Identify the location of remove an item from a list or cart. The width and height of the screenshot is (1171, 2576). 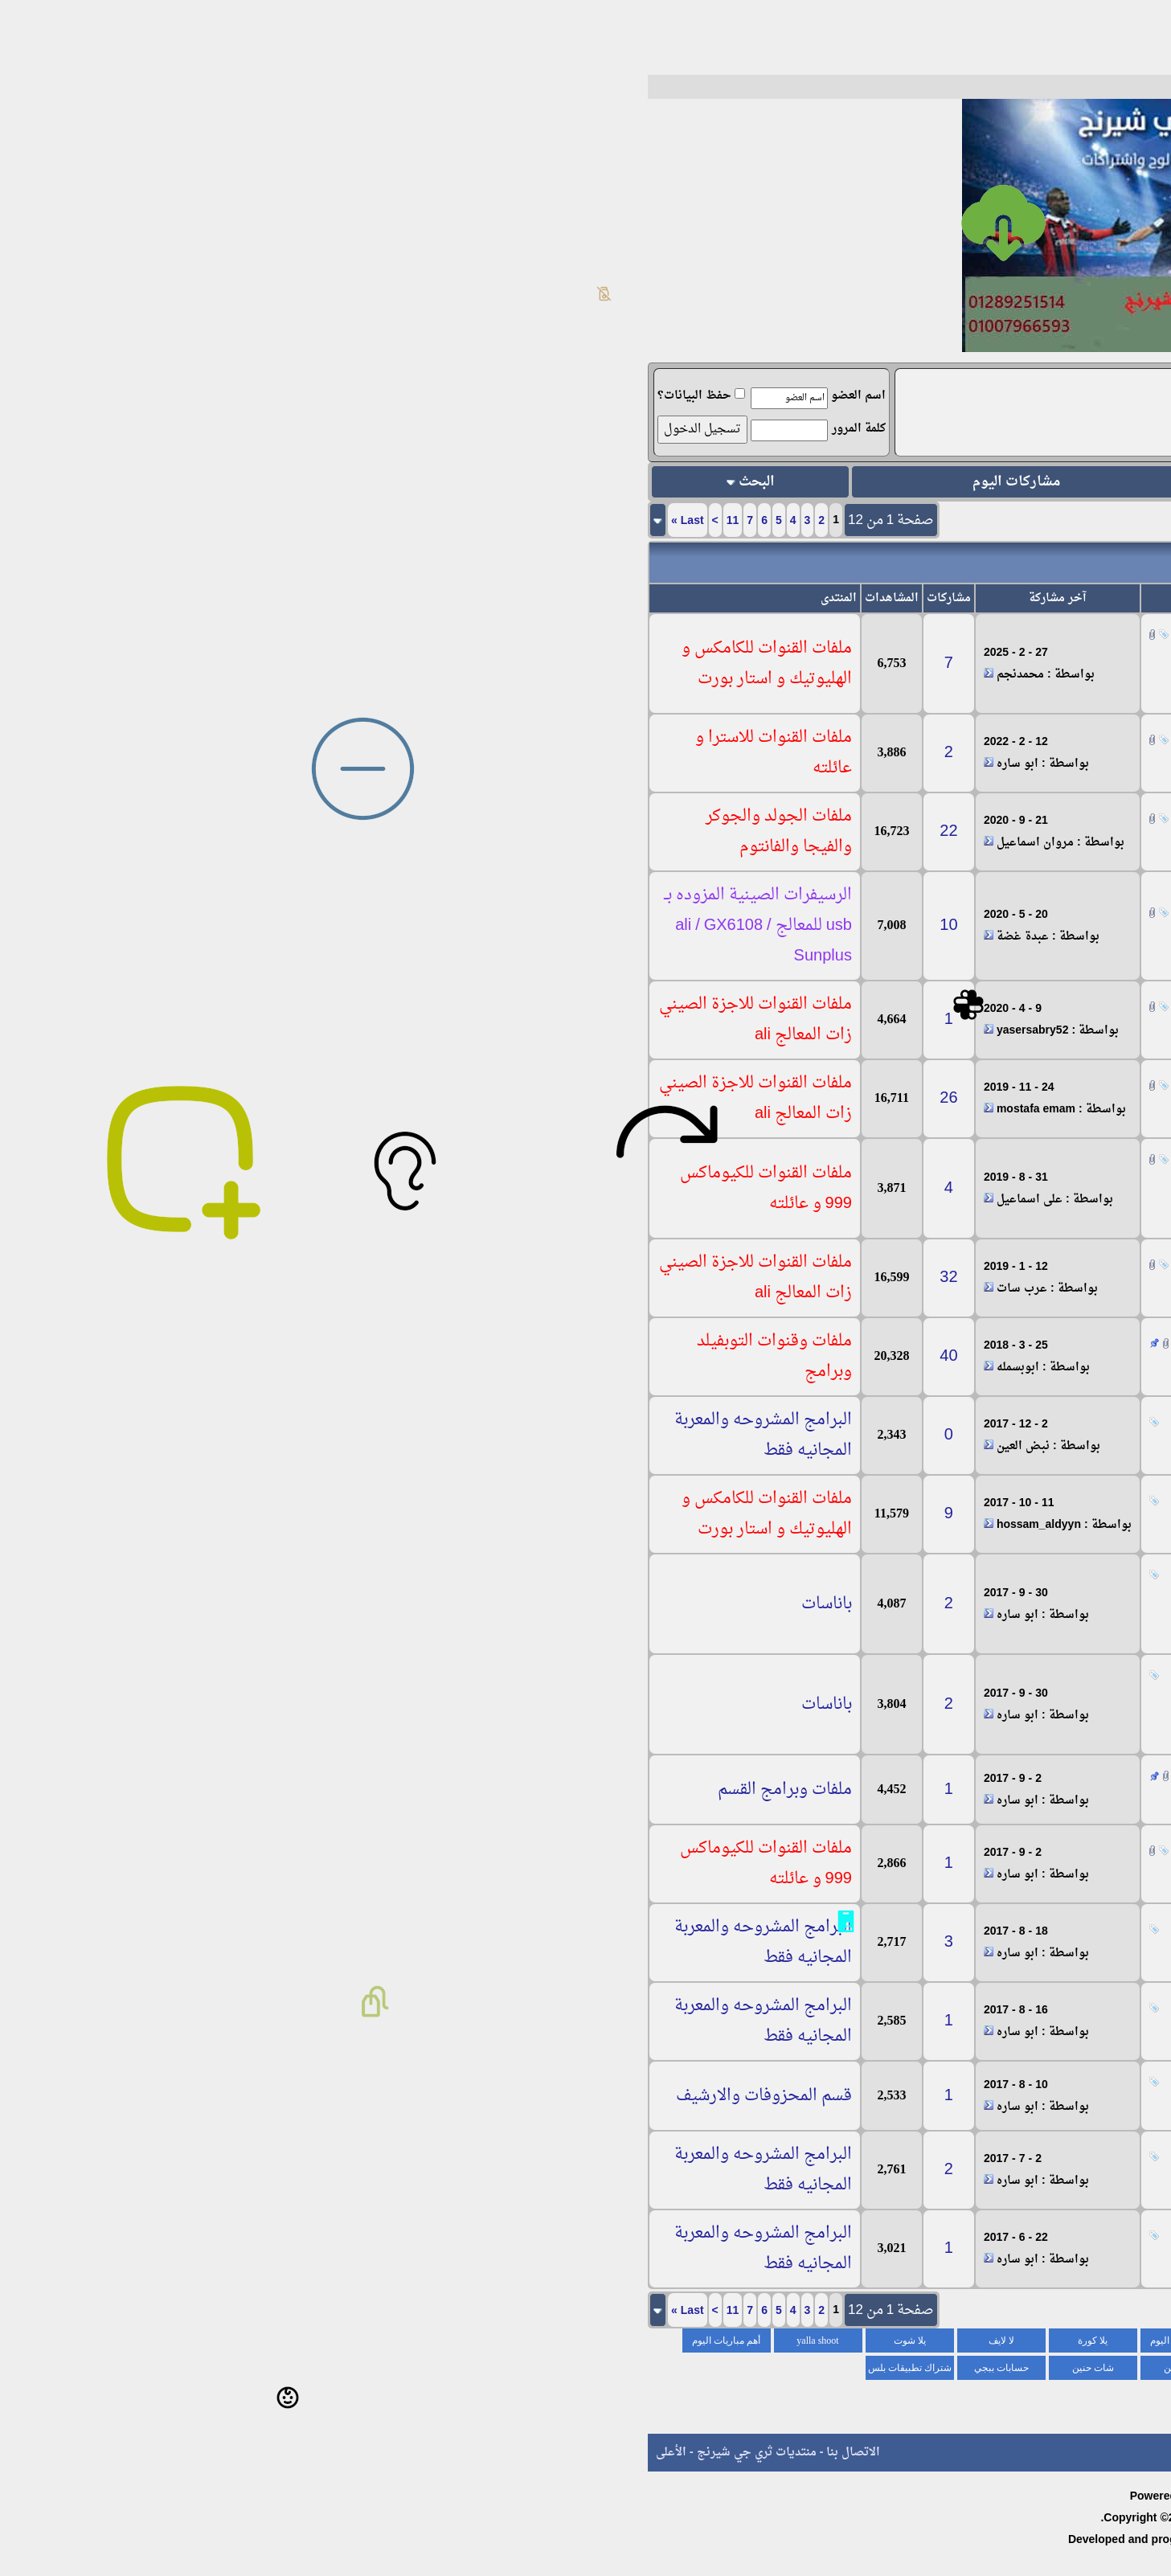
(362, 768).